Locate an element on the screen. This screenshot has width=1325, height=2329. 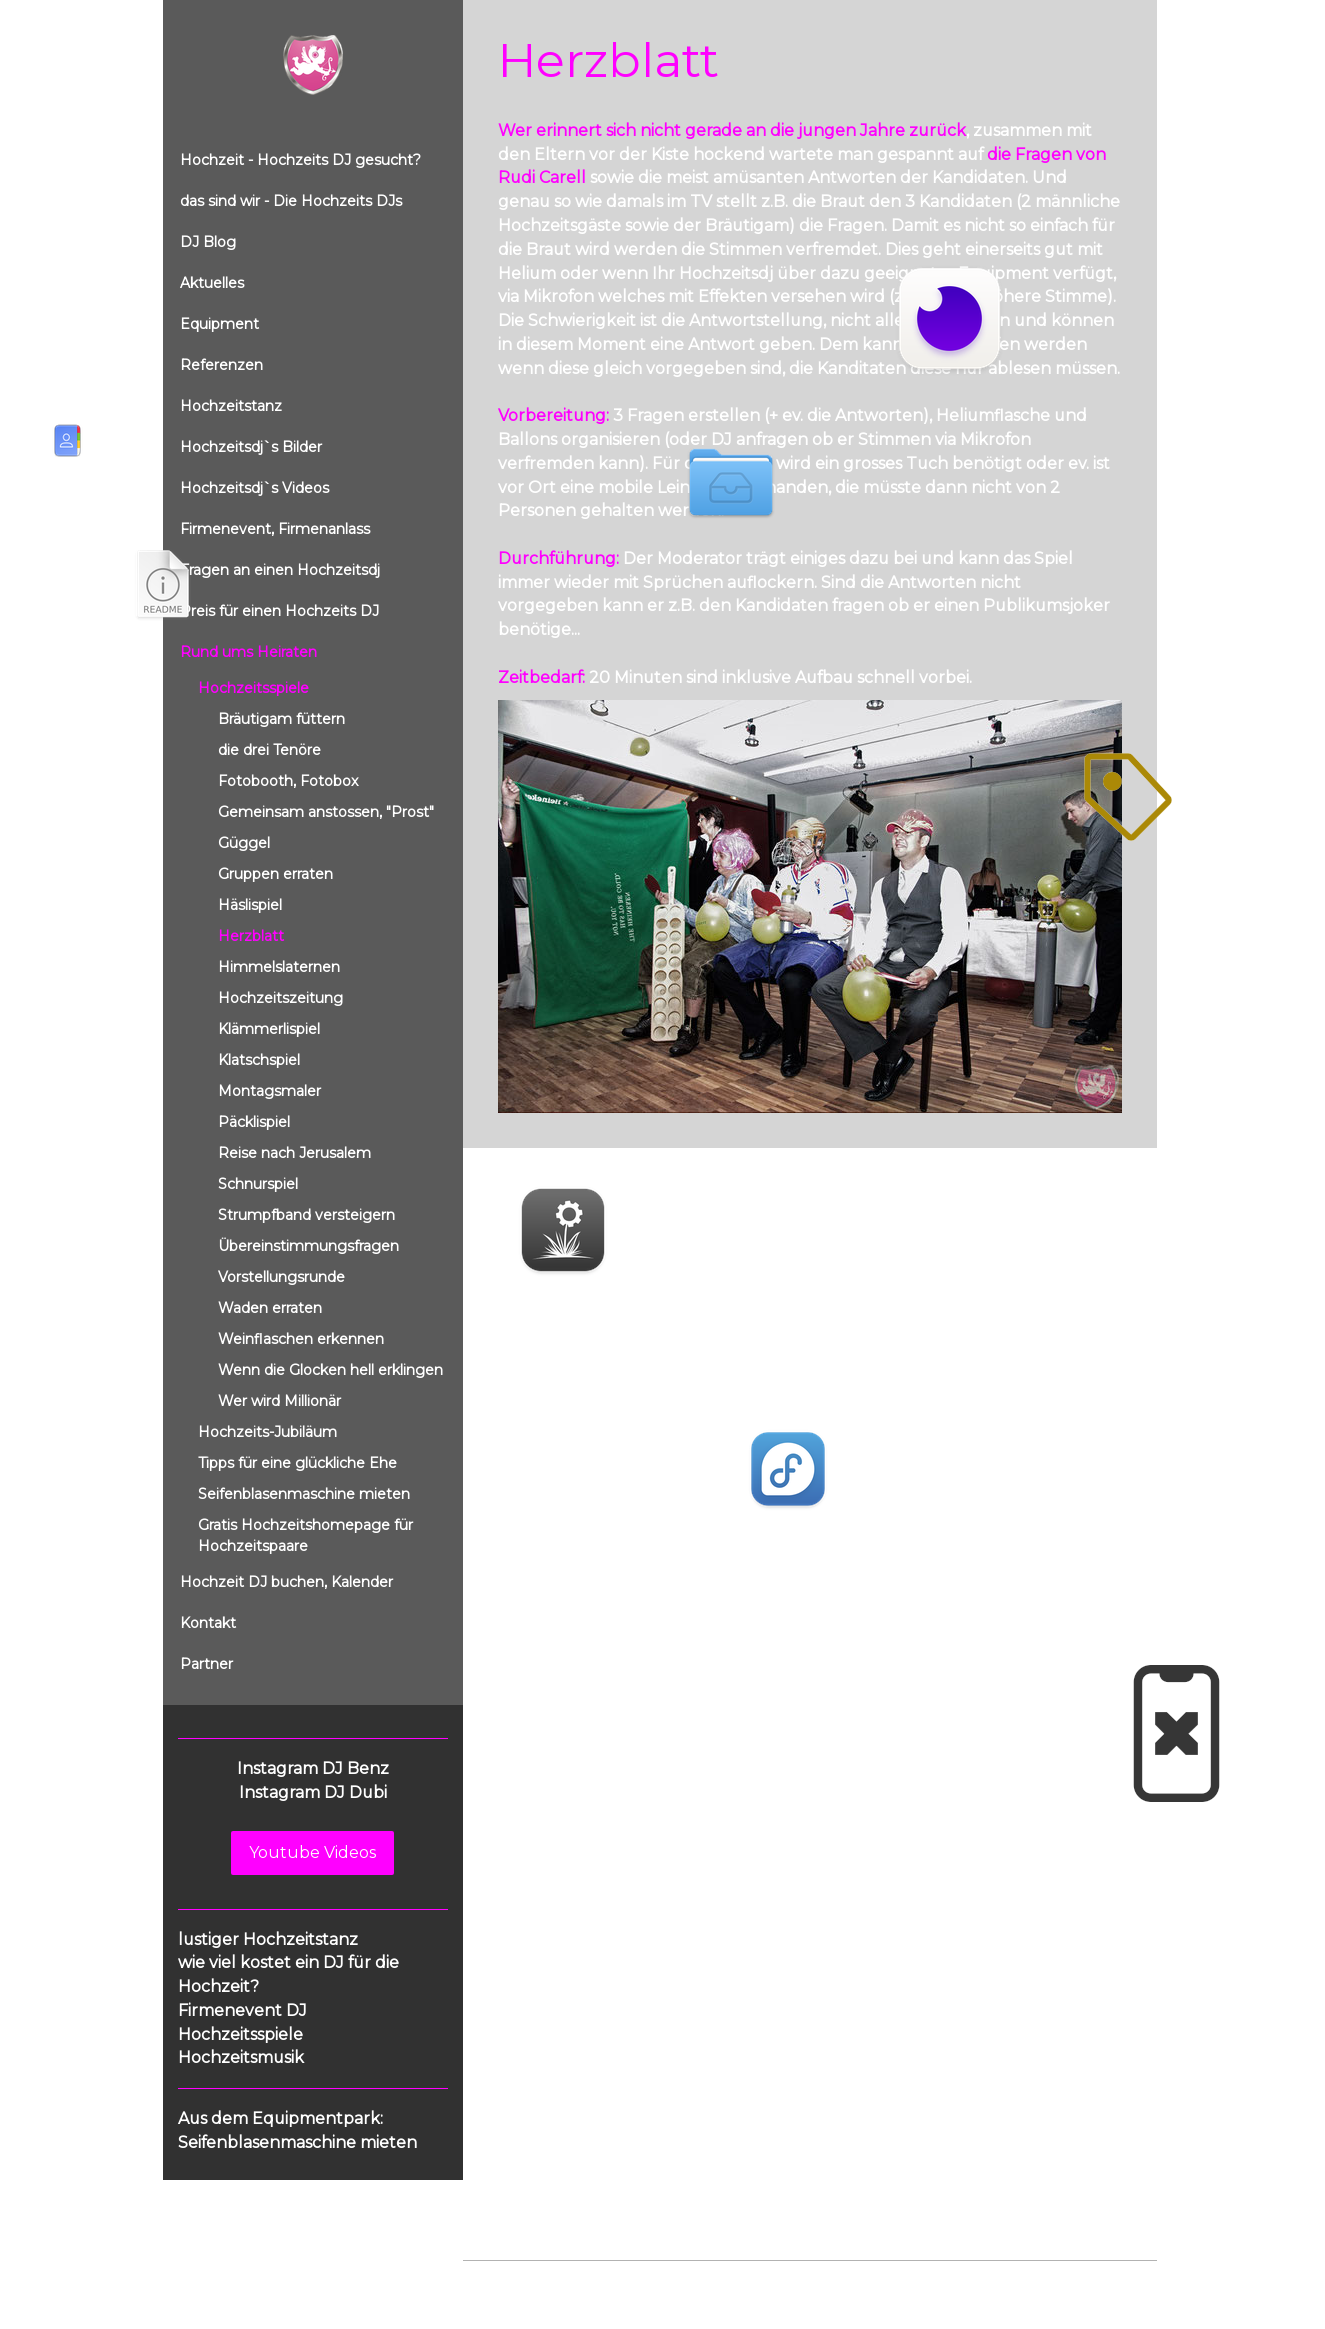
disconnect or unlink a paired device is located at coordinates (1176, 1733).